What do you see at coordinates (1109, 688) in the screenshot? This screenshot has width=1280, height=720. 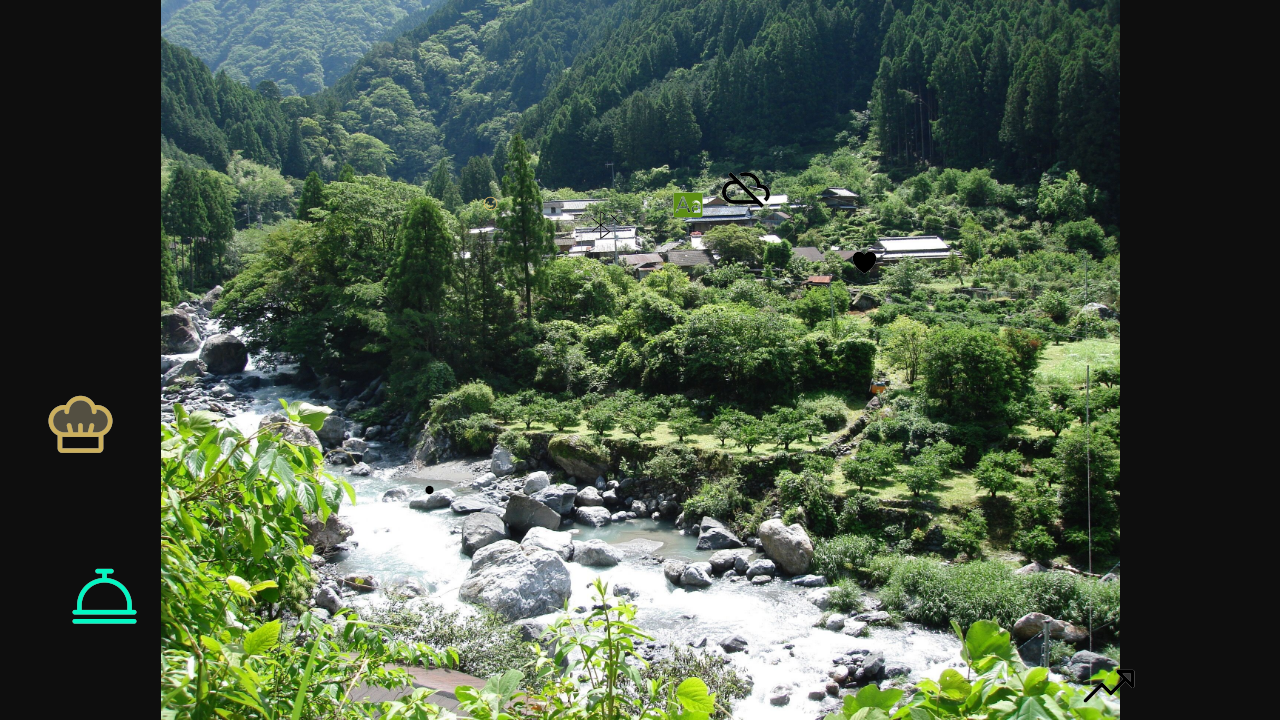 I see `view trending or popular content` at bounding box center [1109, 688].